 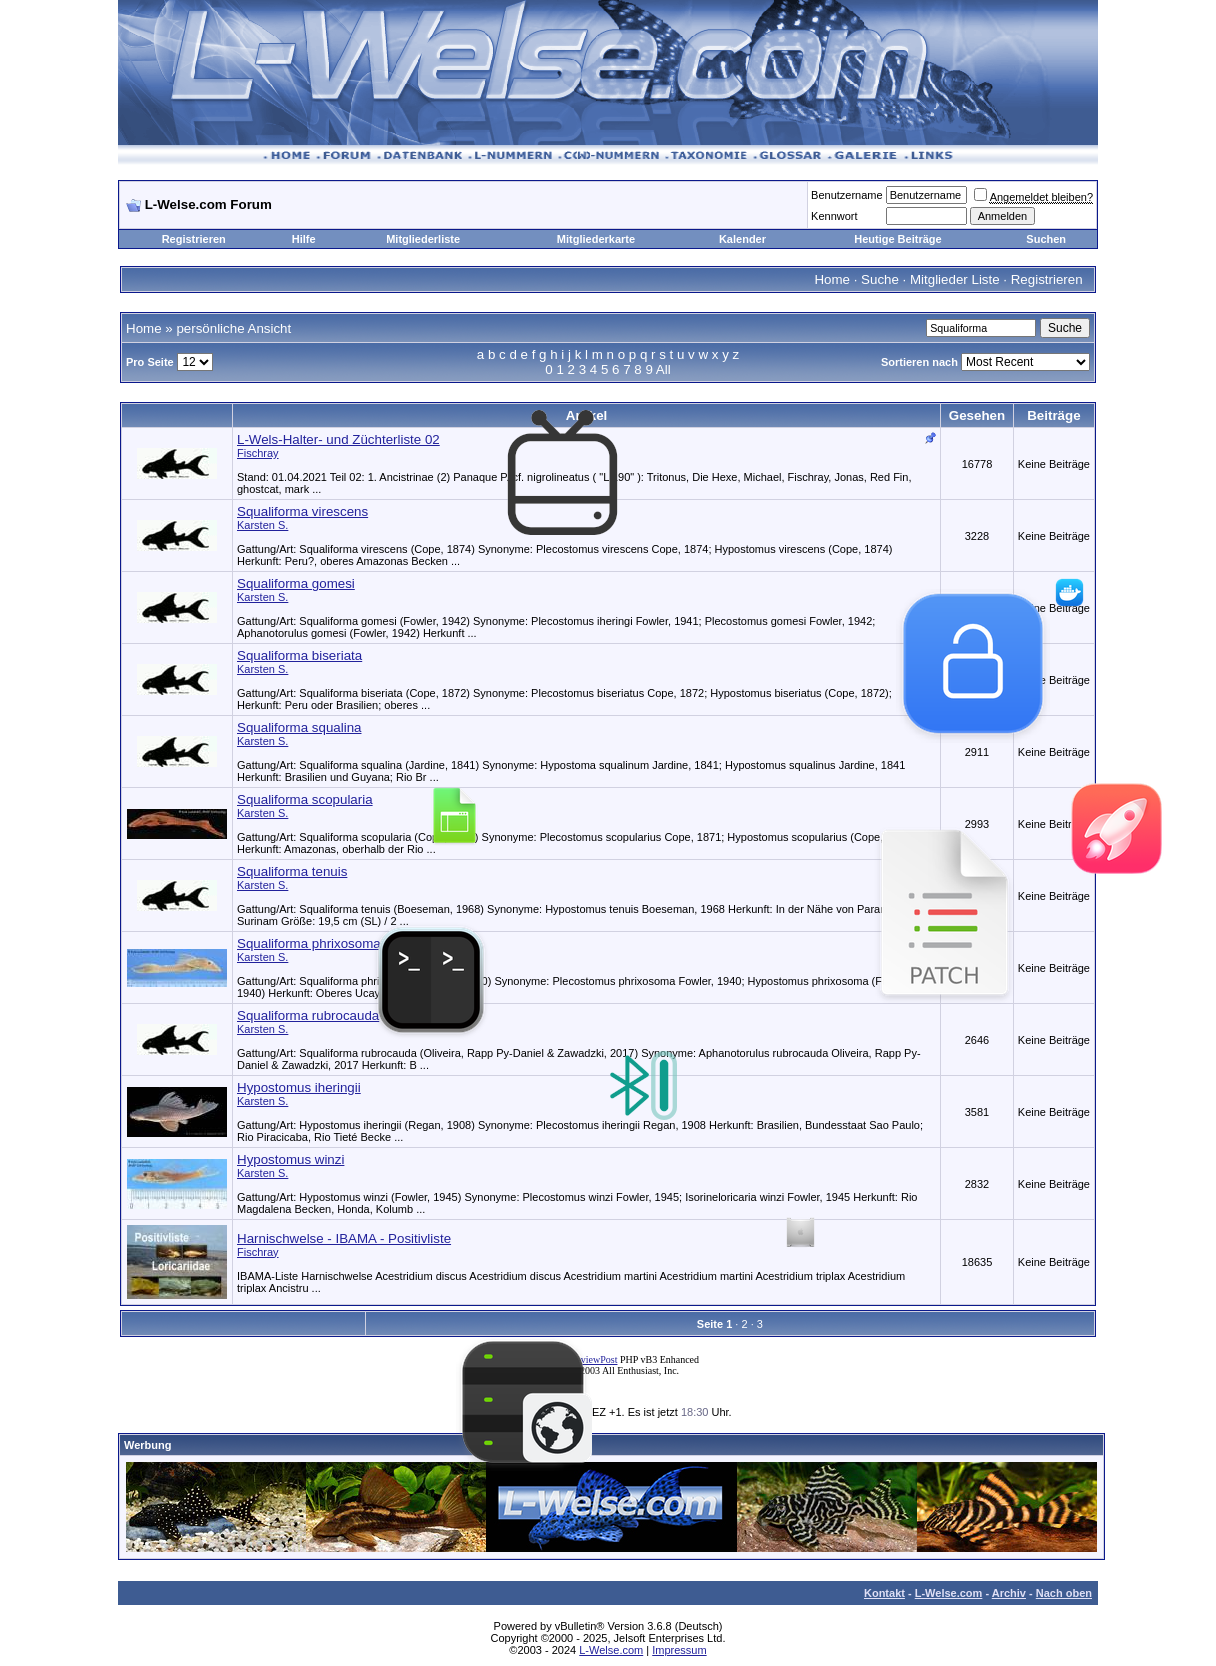 I want to click on a QML source code file, so click(x=454, y=816).